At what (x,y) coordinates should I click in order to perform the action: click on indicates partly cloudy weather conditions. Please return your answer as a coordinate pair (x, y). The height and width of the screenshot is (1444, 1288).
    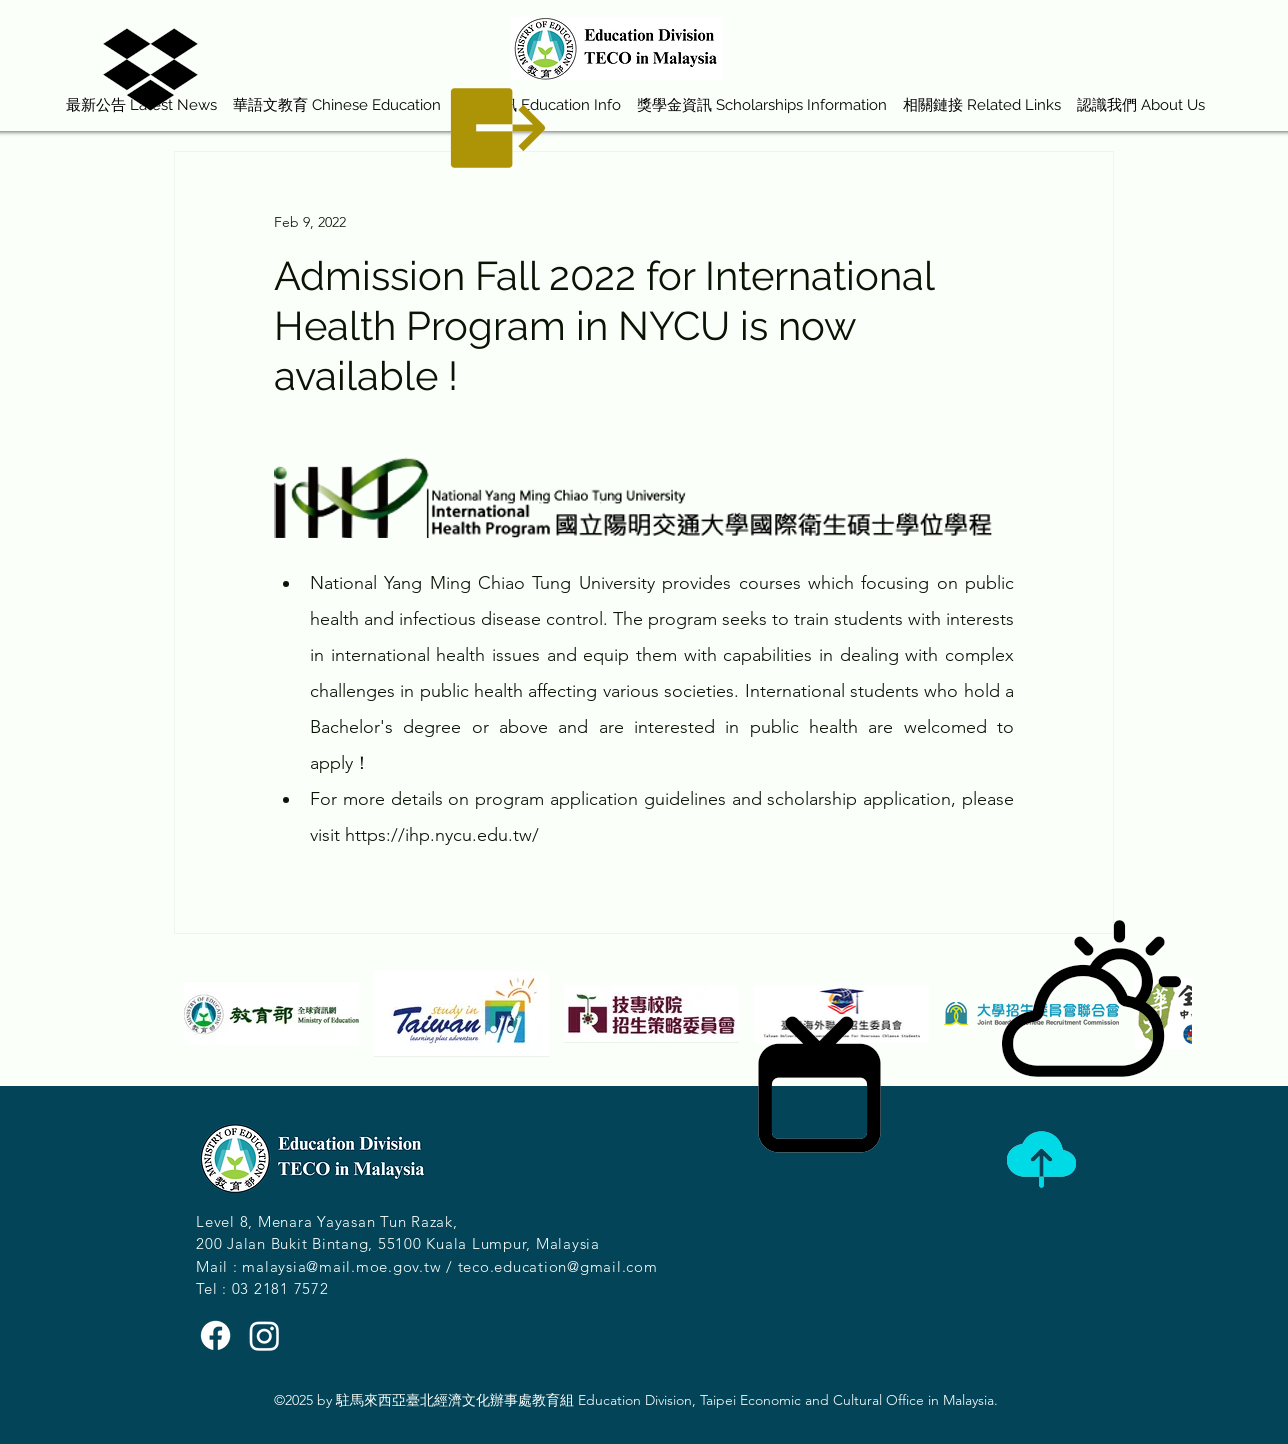
    Looking at the image, I should click on (1091, 998).